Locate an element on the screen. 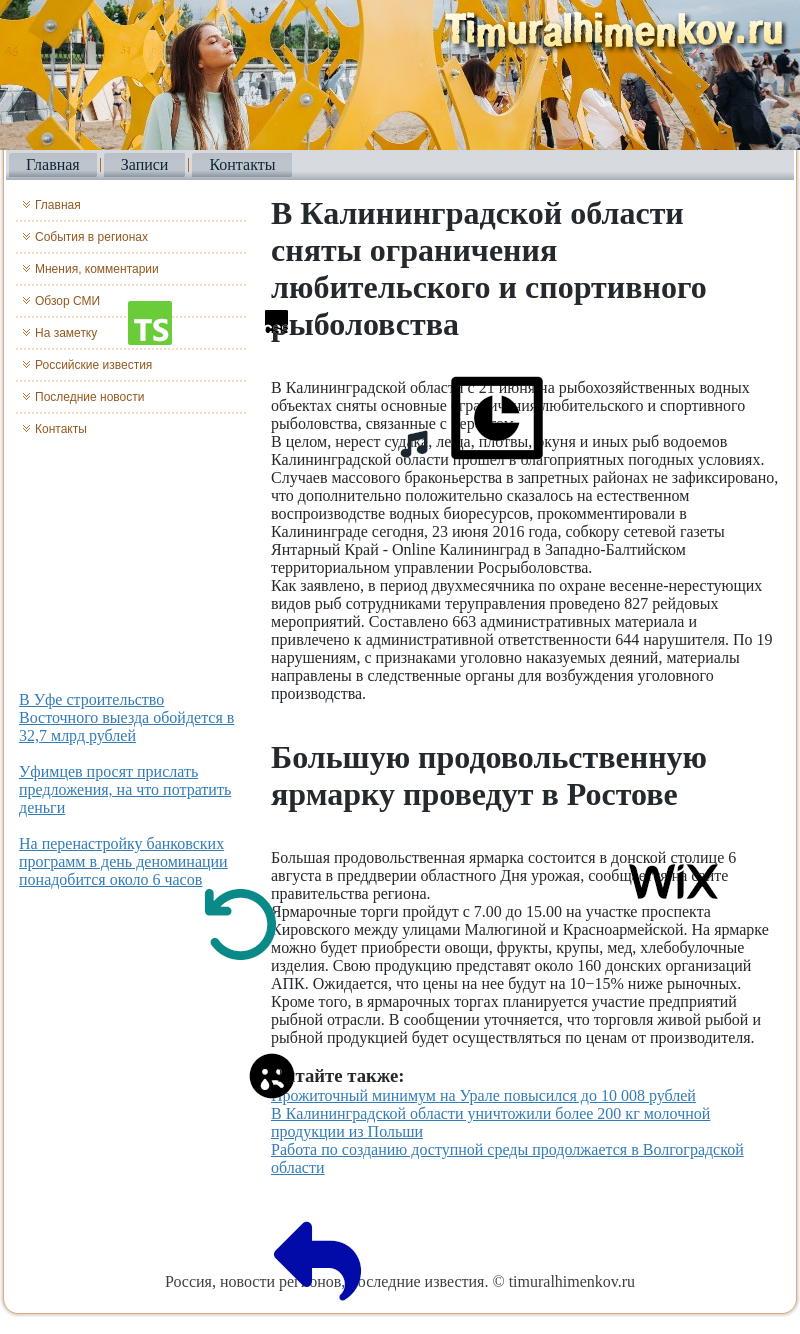 Image resolution: width=800 pixels, height=1334 pixels. access music library or audio files is located at coordinates (415, 445).